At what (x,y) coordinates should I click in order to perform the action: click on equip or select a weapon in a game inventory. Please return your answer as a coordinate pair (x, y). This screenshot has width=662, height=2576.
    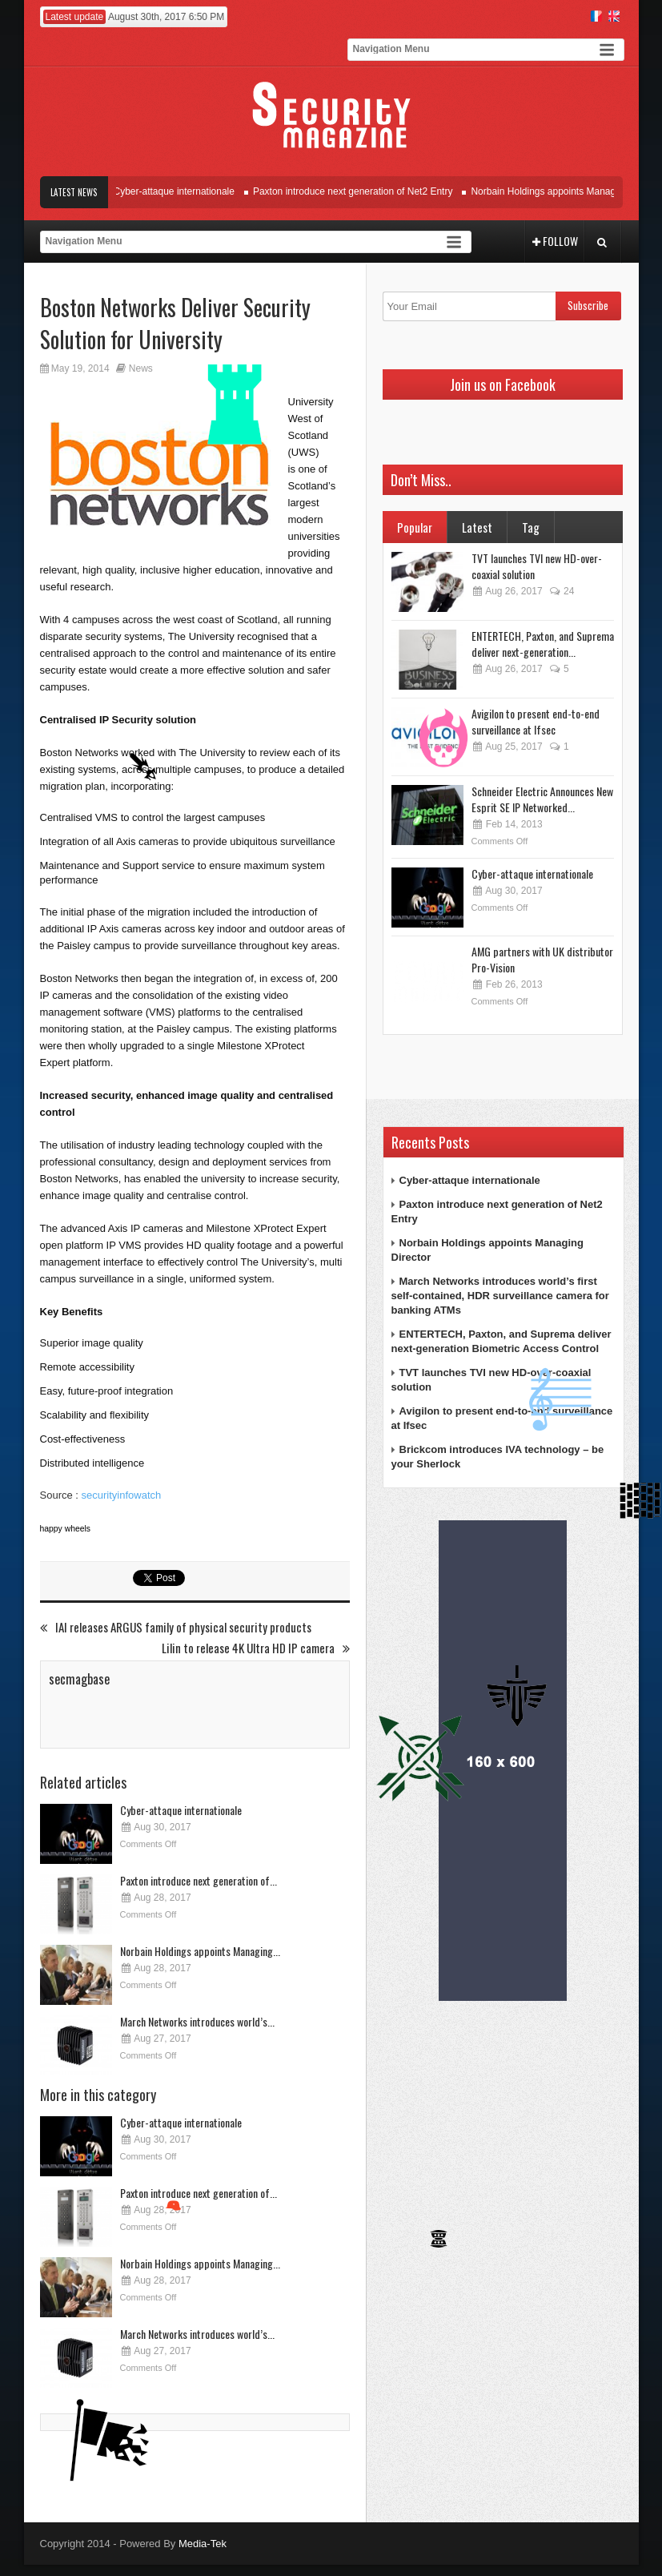
    Looking at the image, I should click on (516, 1696).